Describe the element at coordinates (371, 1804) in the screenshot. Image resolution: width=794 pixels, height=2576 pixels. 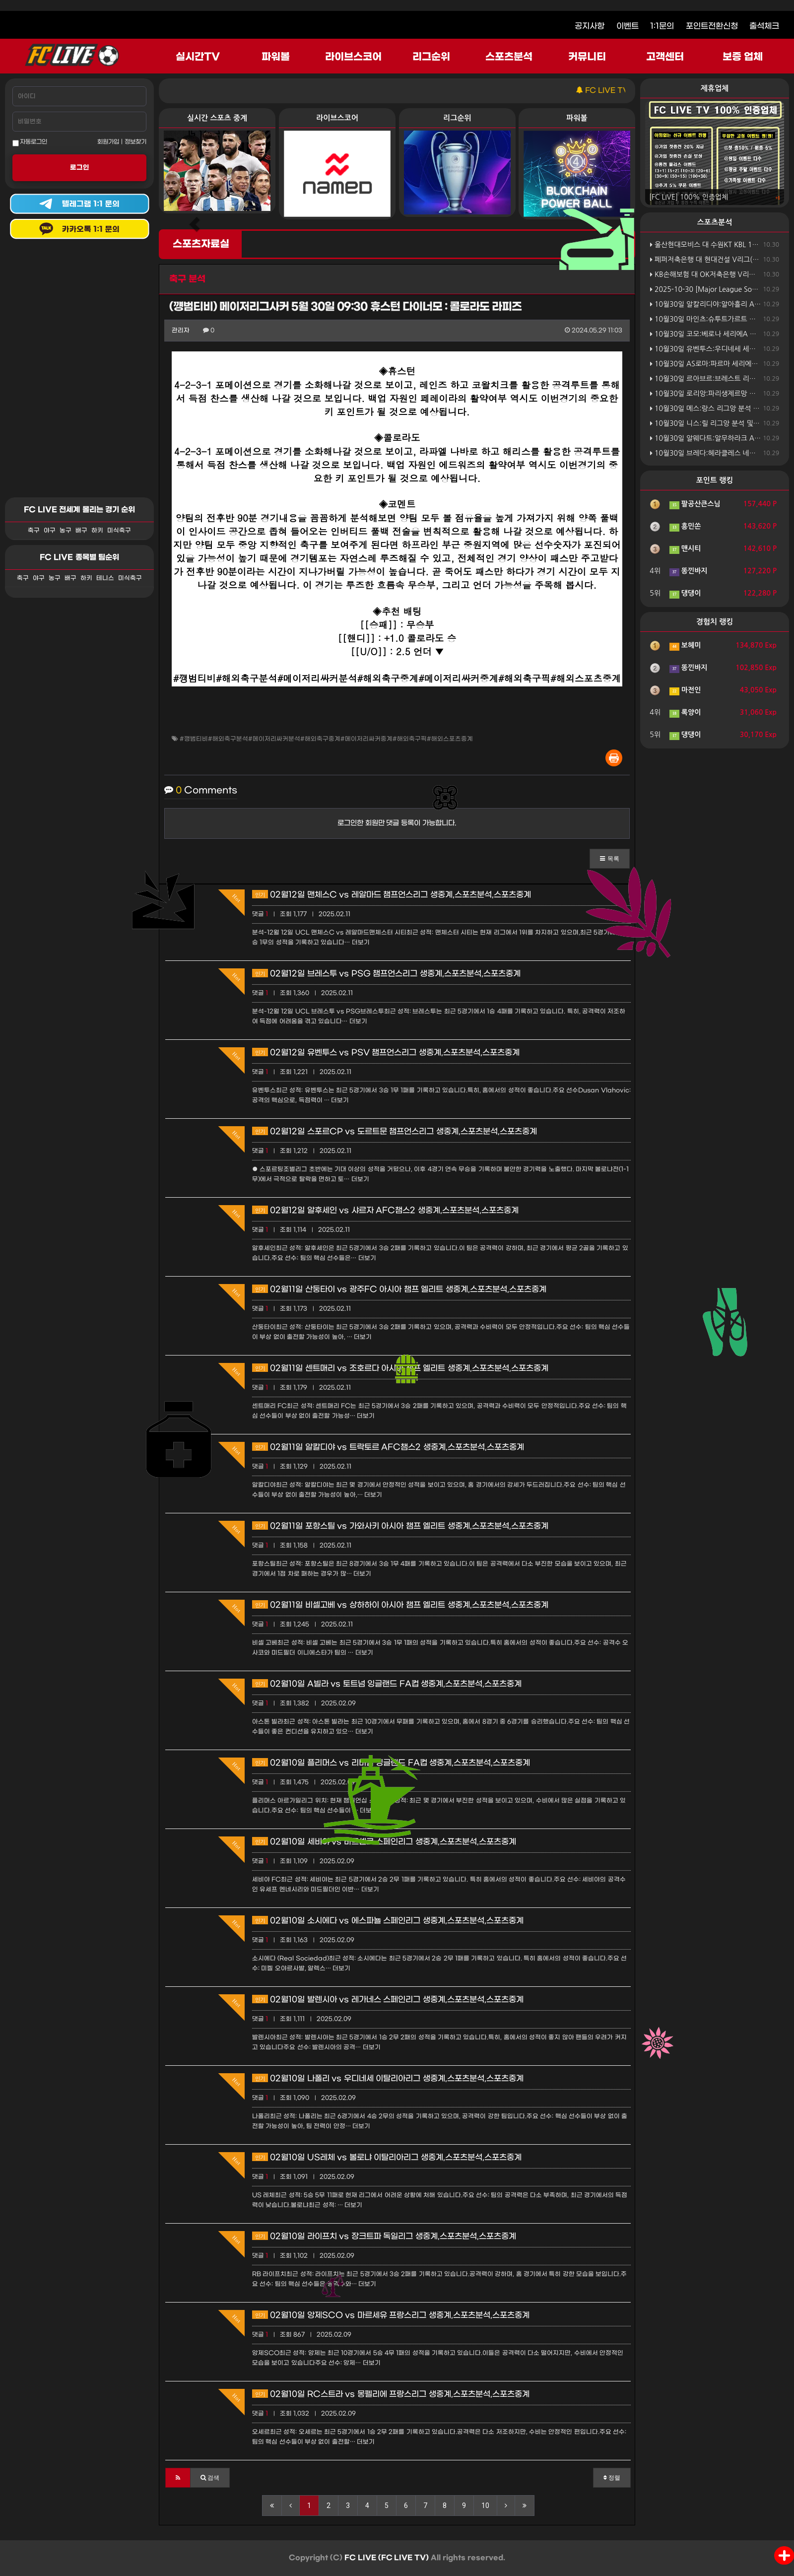
I see `aircraft carrier unit in a strategy game` at that location.